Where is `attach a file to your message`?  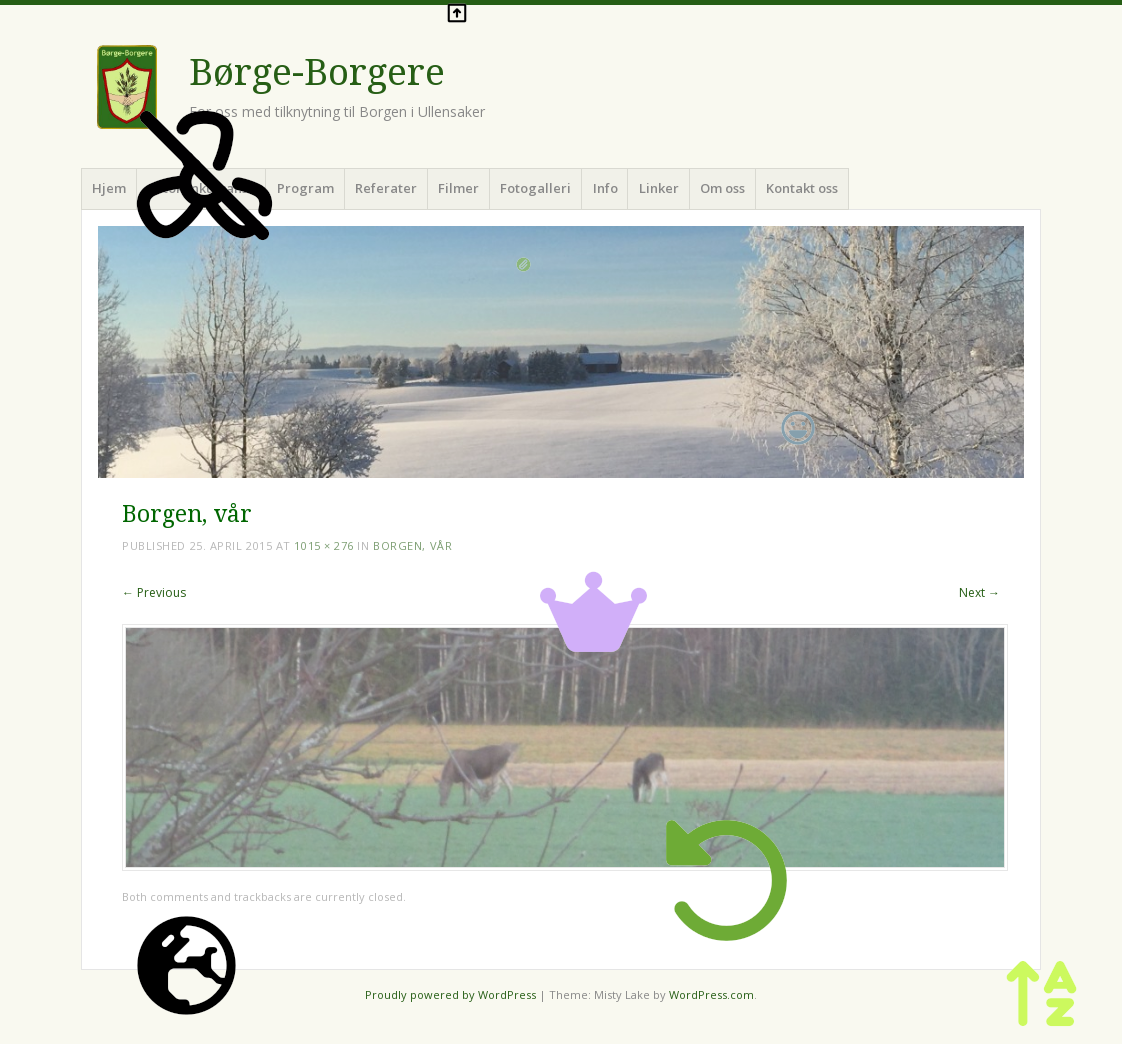 attach a file to your message is located at coordinates (523, 264).